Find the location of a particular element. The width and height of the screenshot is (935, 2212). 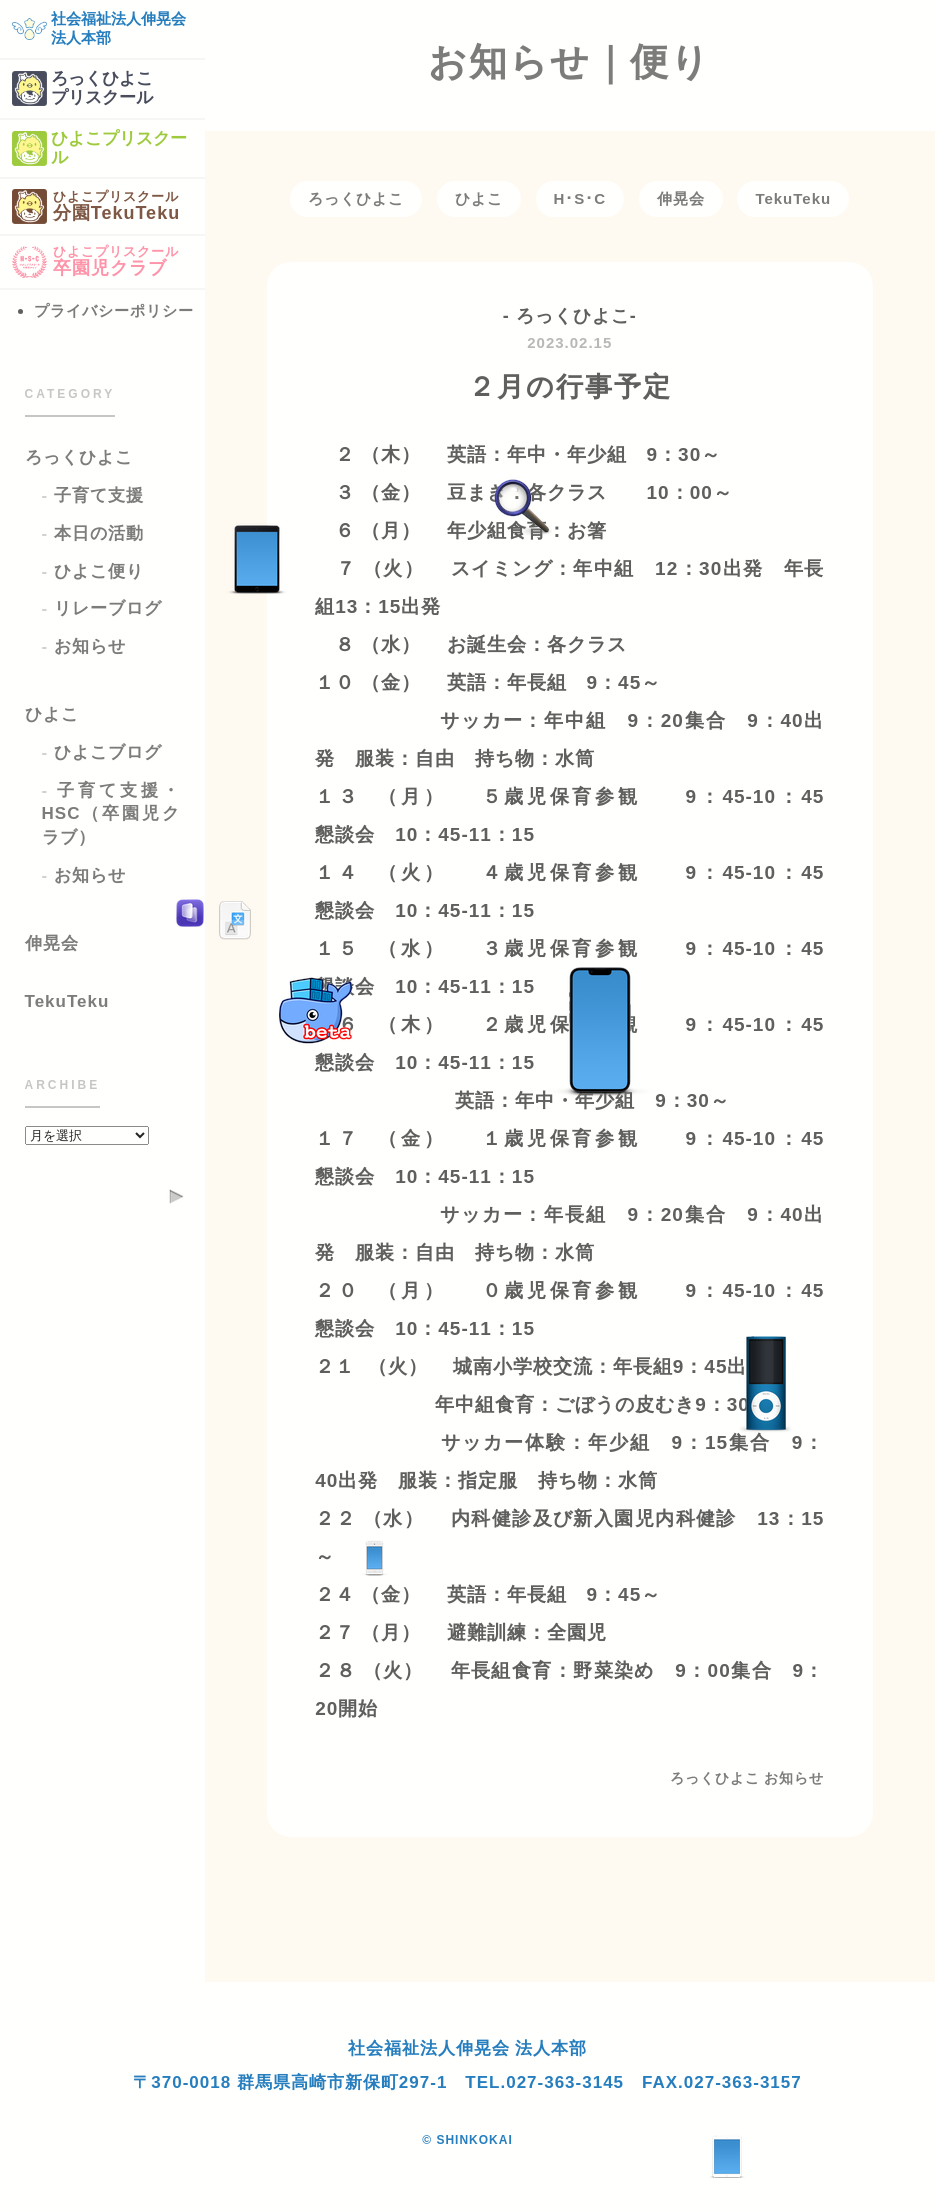

a gettext translation file for software localization is located at coordinates (235, 920).